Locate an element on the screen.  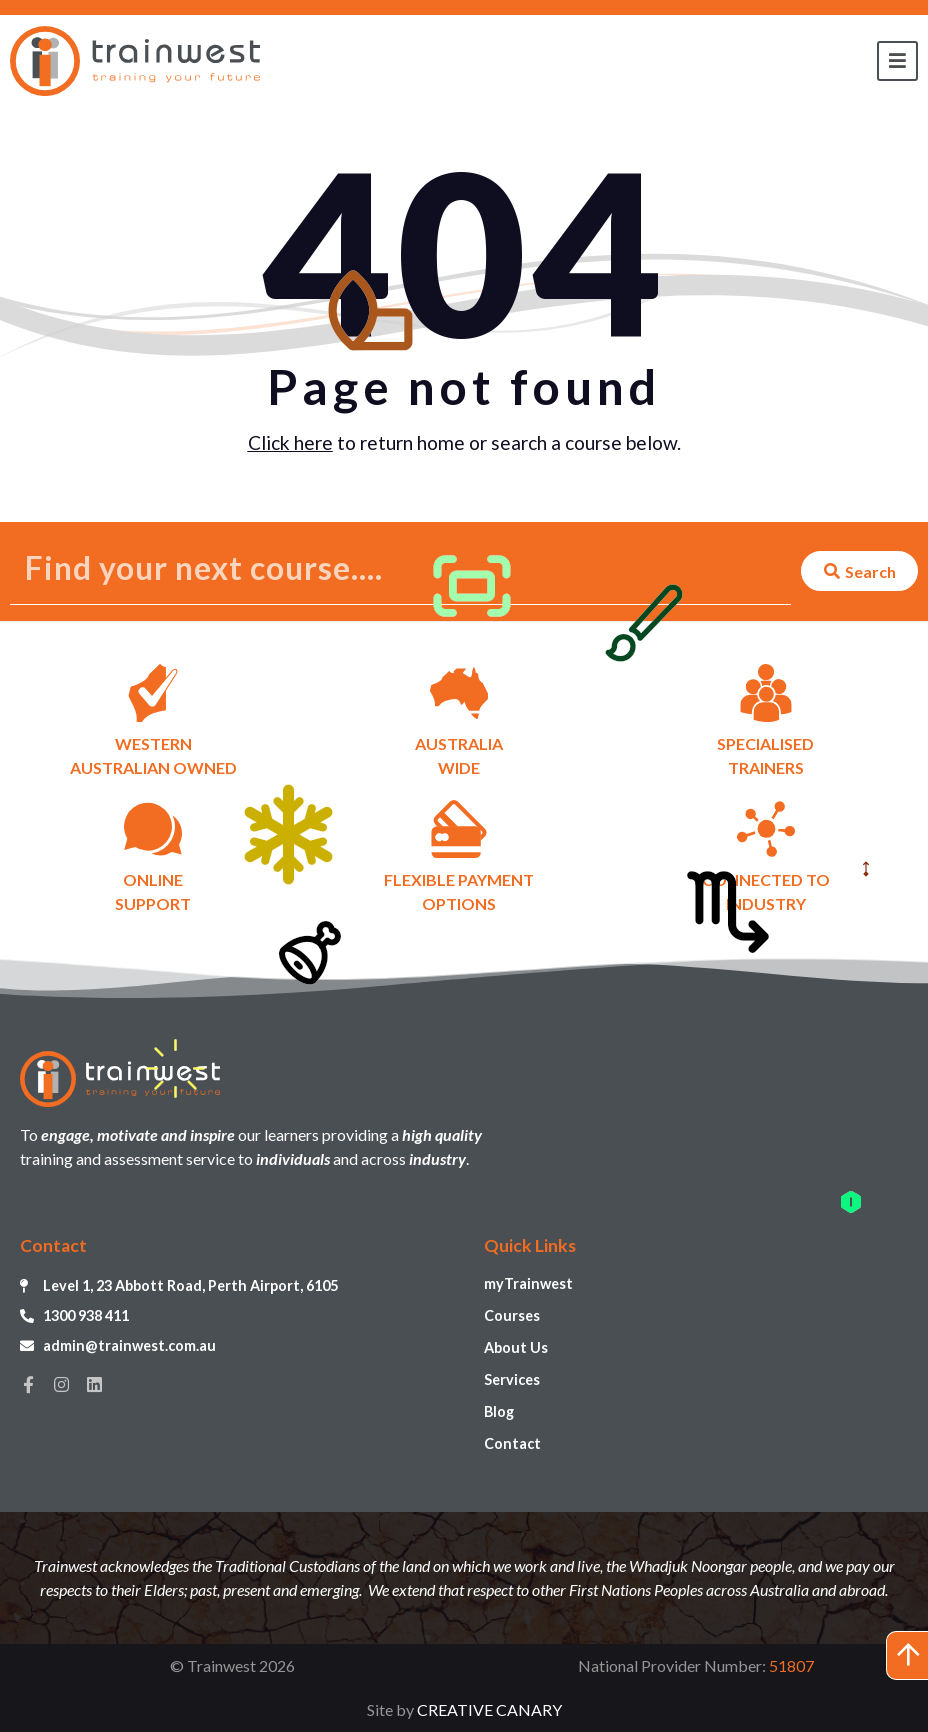
indicates loading or processing in progress is located at coordinates (175, 1068).